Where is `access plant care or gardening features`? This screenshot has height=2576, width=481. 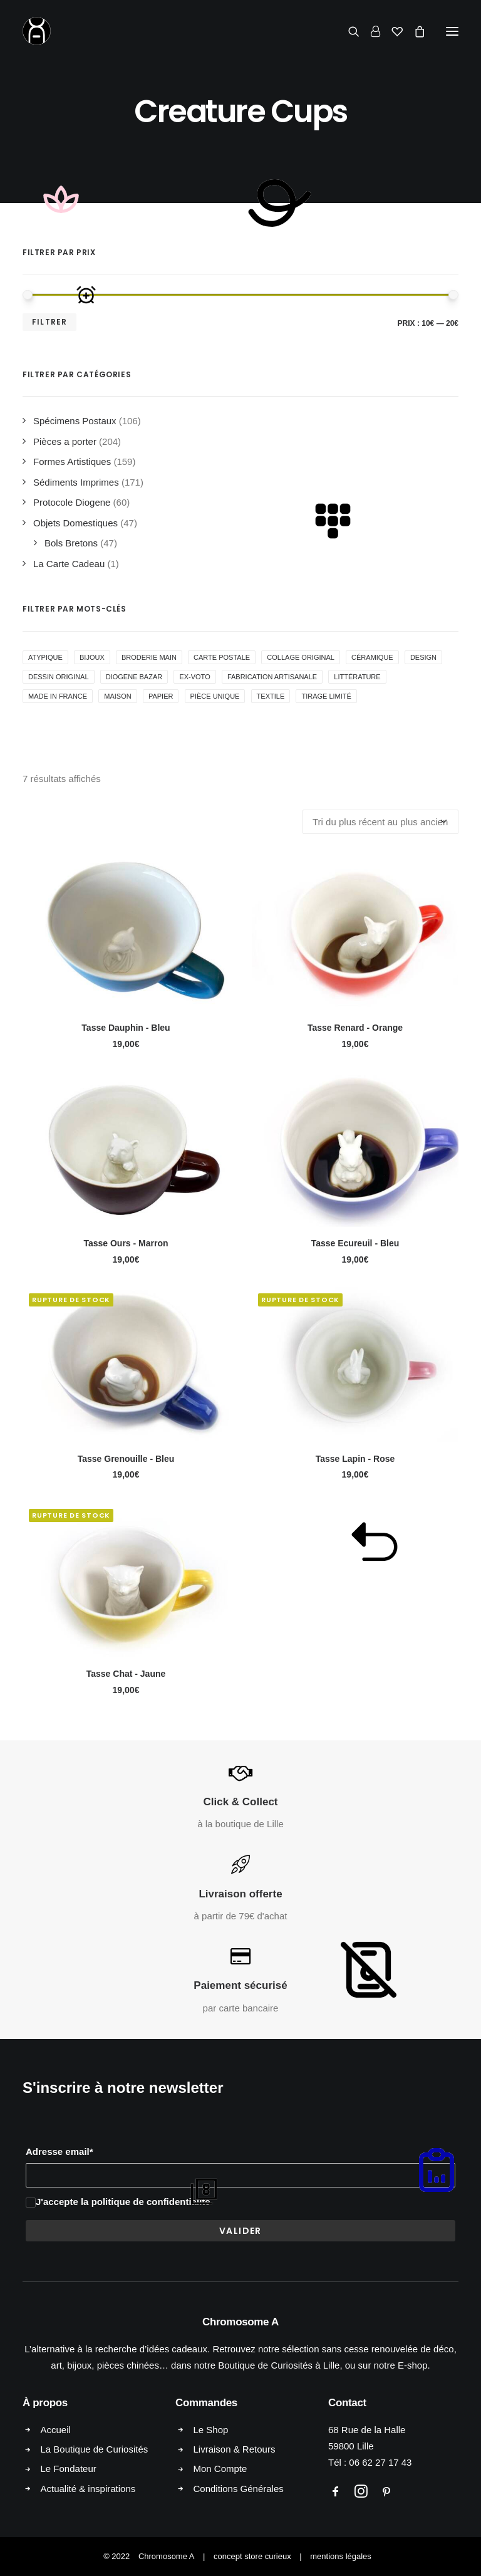
access plant care or gardening features is located at coordinates (61, 200).